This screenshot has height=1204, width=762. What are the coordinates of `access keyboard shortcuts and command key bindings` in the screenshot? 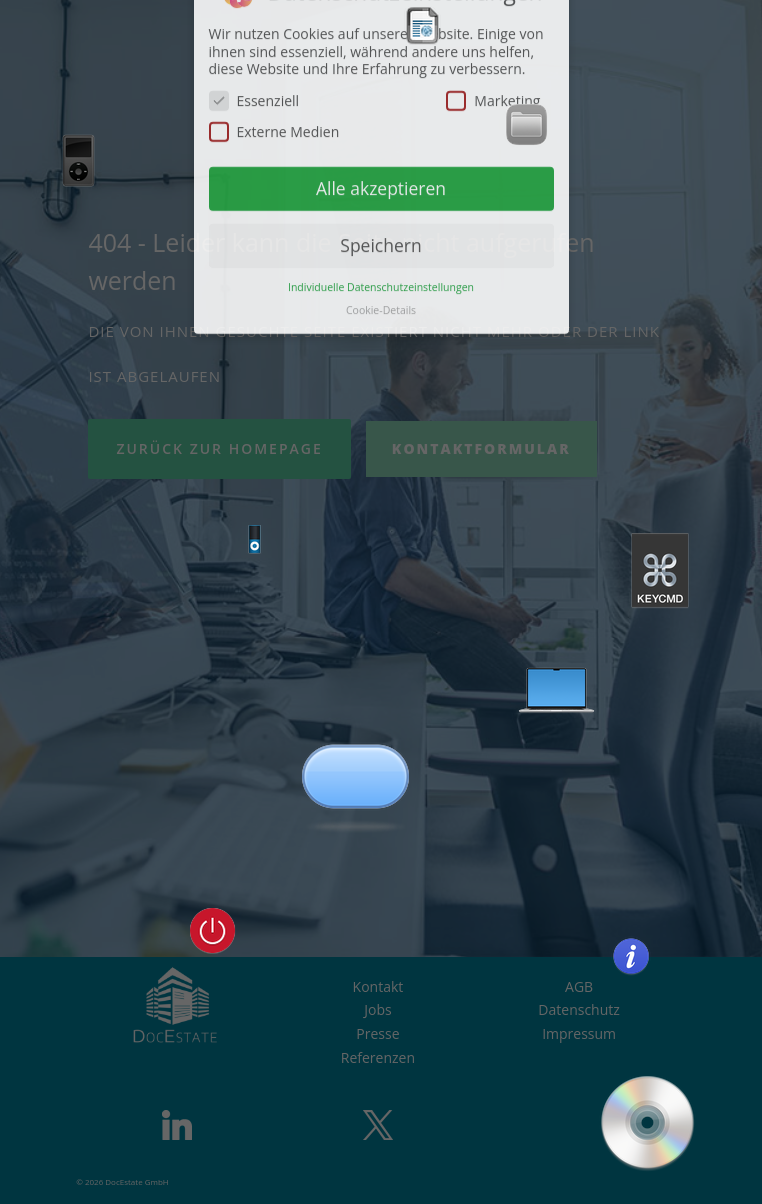 It's located at (660, 572).